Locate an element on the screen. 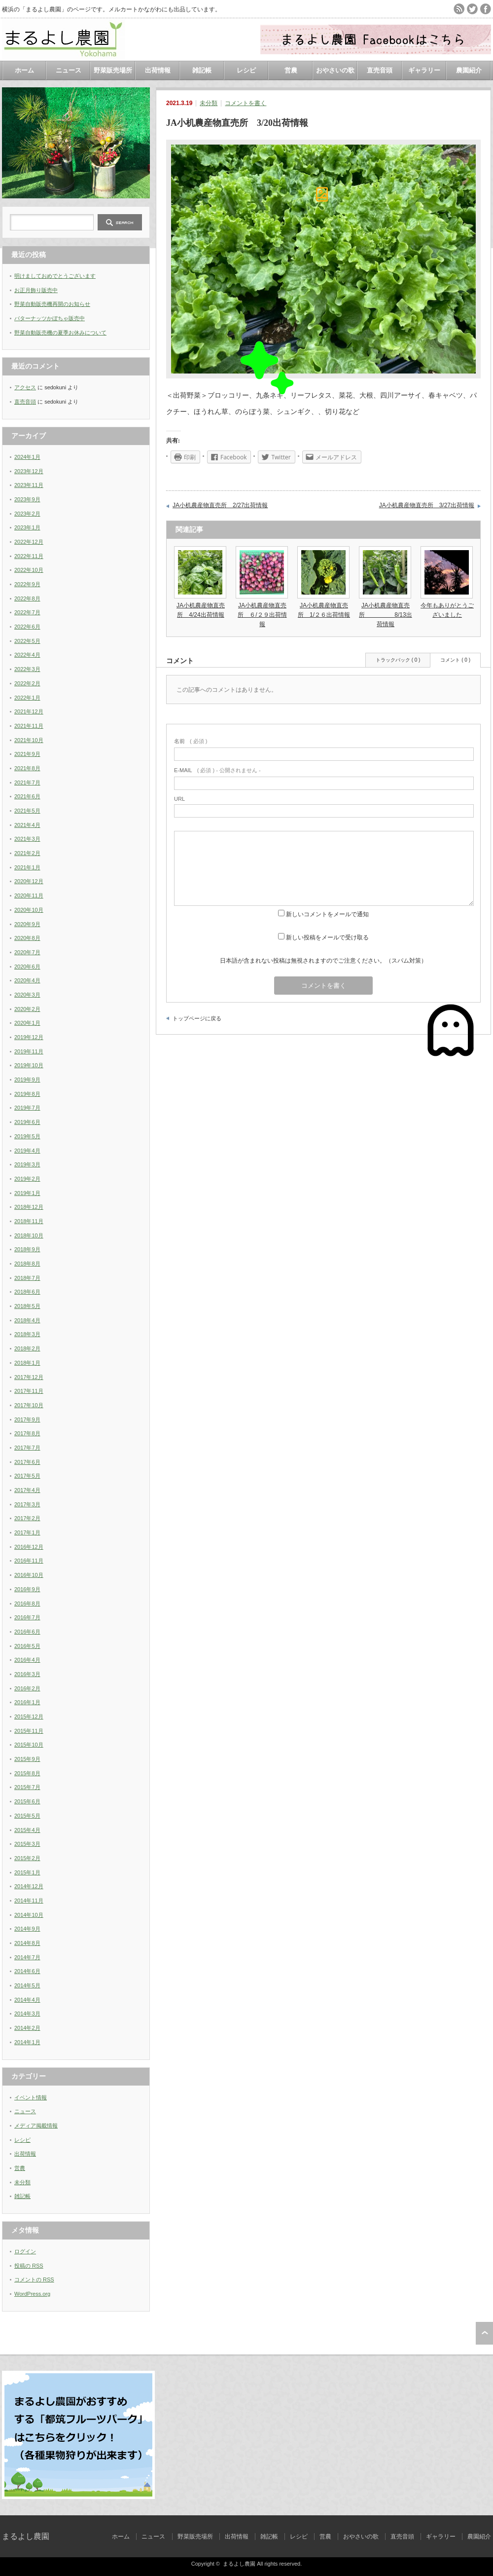 This screenshot has width=493, height=2576. view photo album or image gallery is located at coordinates (322, 194).